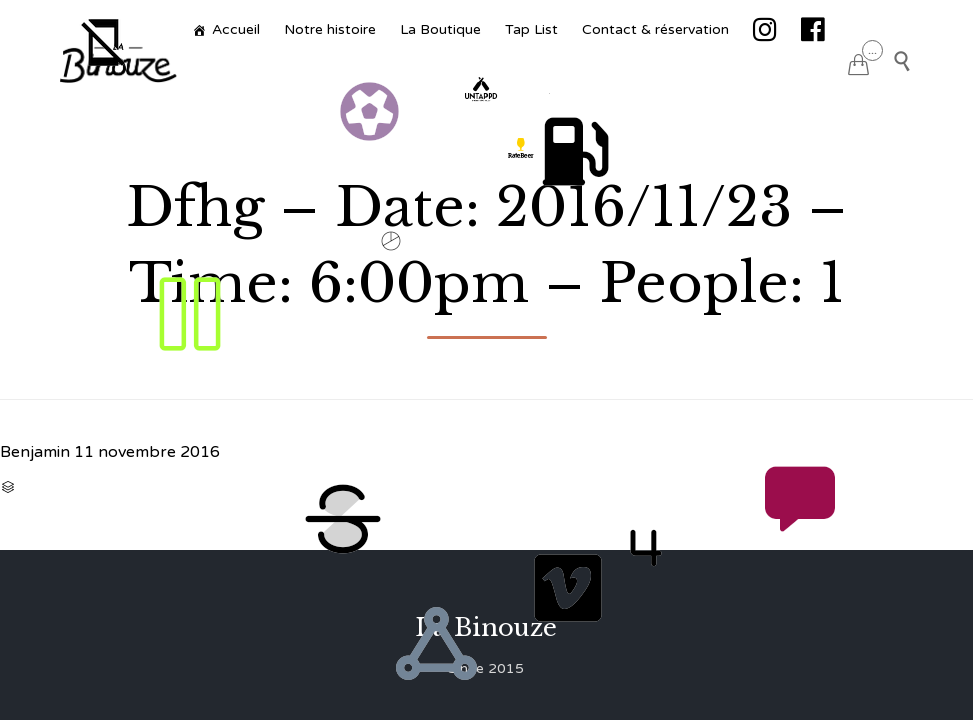 The height and width of the screenshot is (720, 973). Describe the element at coordinates (103, 42) in the screenshot. I see `disable mobile device or phone features` at that location.